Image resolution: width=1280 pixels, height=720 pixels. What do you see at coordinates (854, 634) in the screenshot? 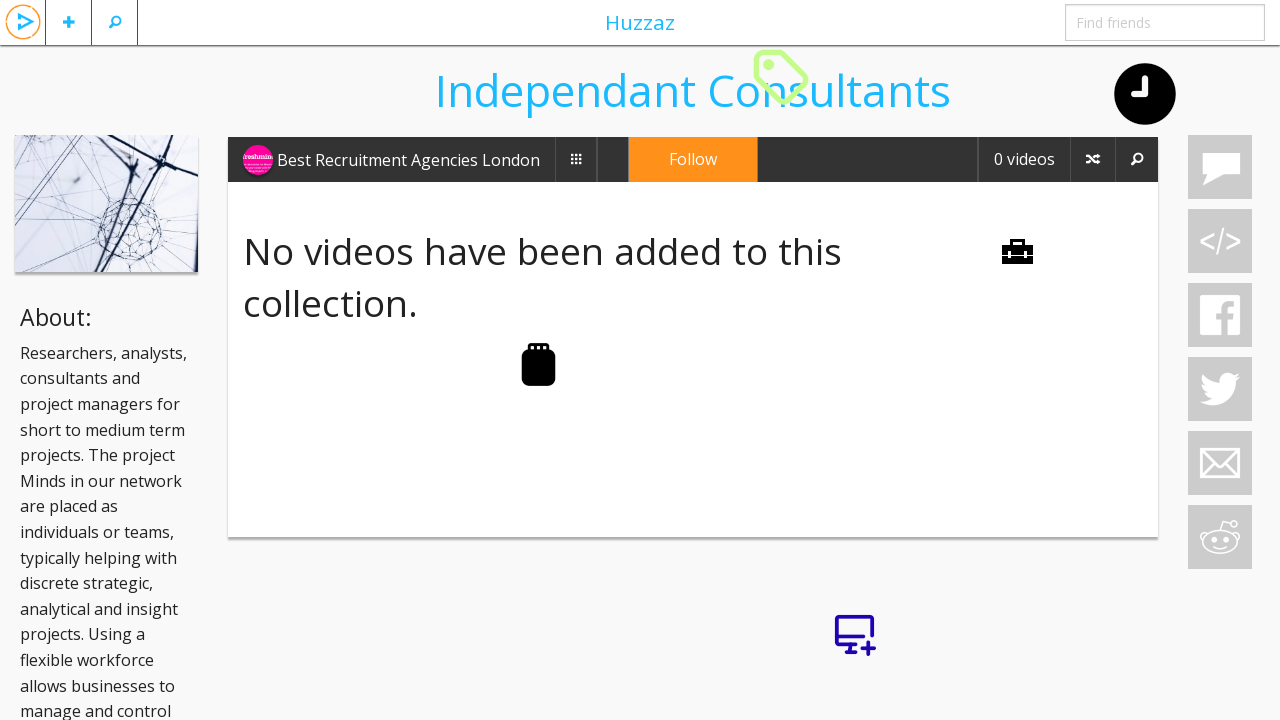
I see `add a new desktop device` at bounding box center [854, 634].